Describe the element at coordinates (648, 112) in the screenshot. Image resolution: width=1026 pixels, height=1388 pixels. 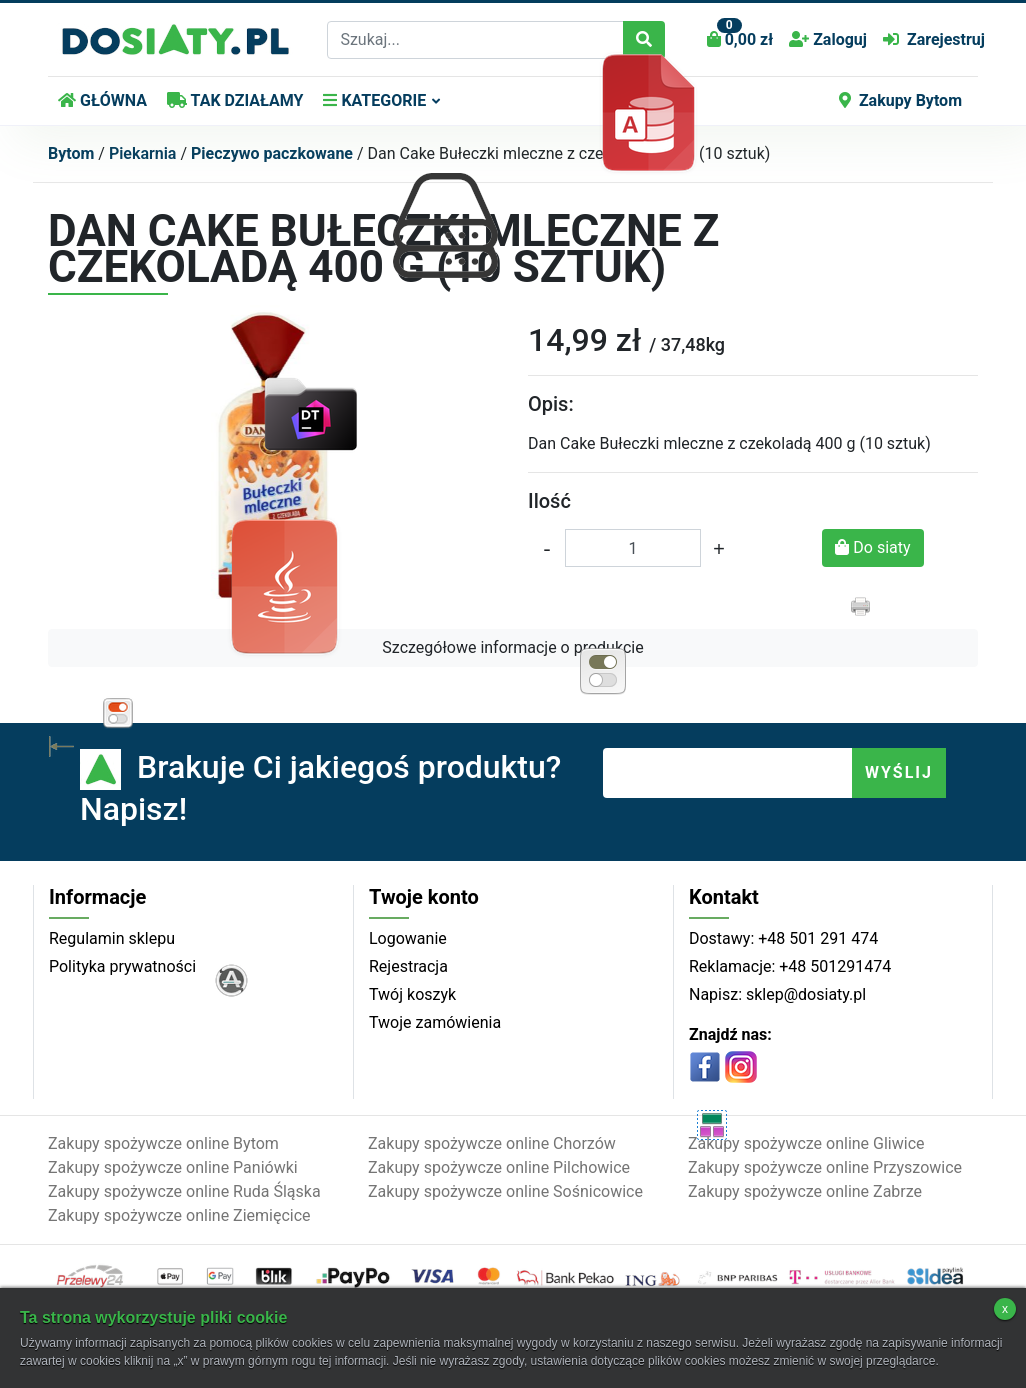
I see `microsoft access database file` at that location.